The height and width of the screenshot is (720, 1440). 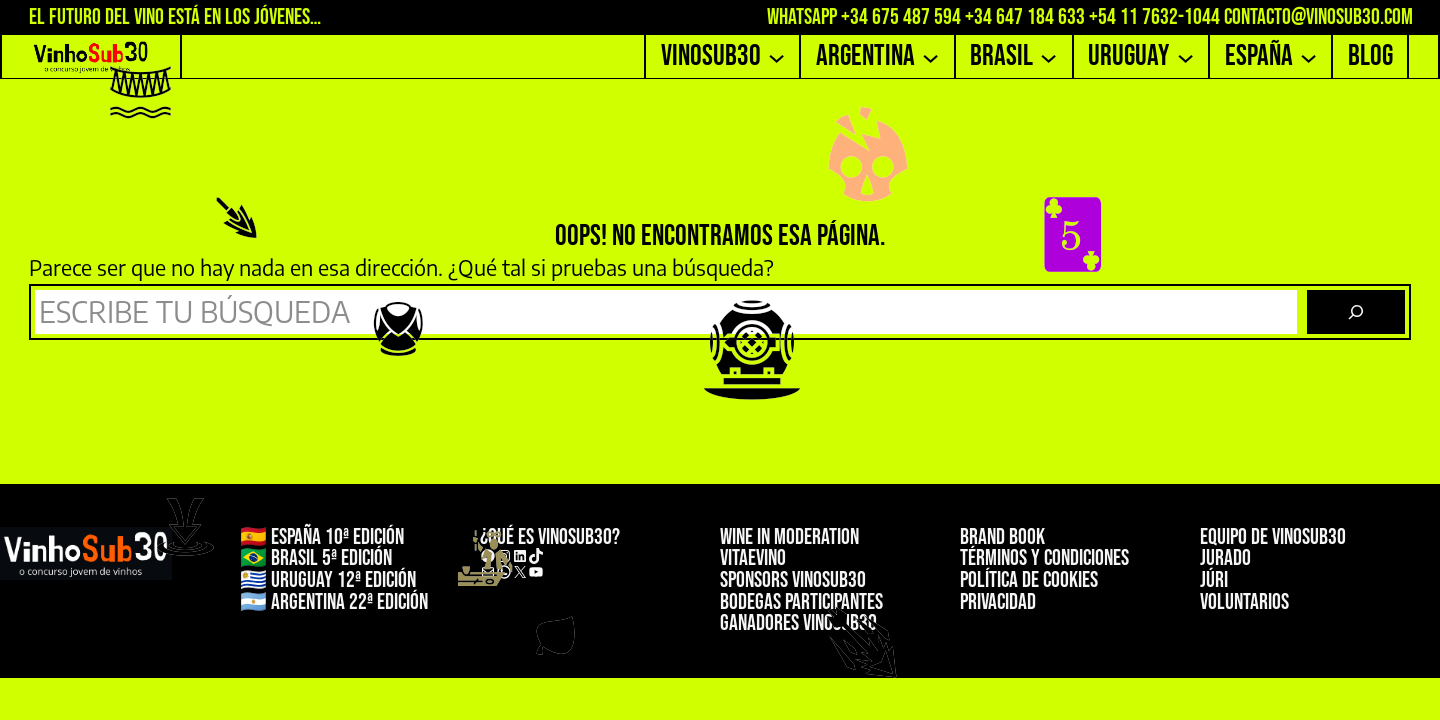 What do you see at coordinates (752, 350) in the screenshot?
I see `access diving or underwater game mode` at bounding box center [752, 350].